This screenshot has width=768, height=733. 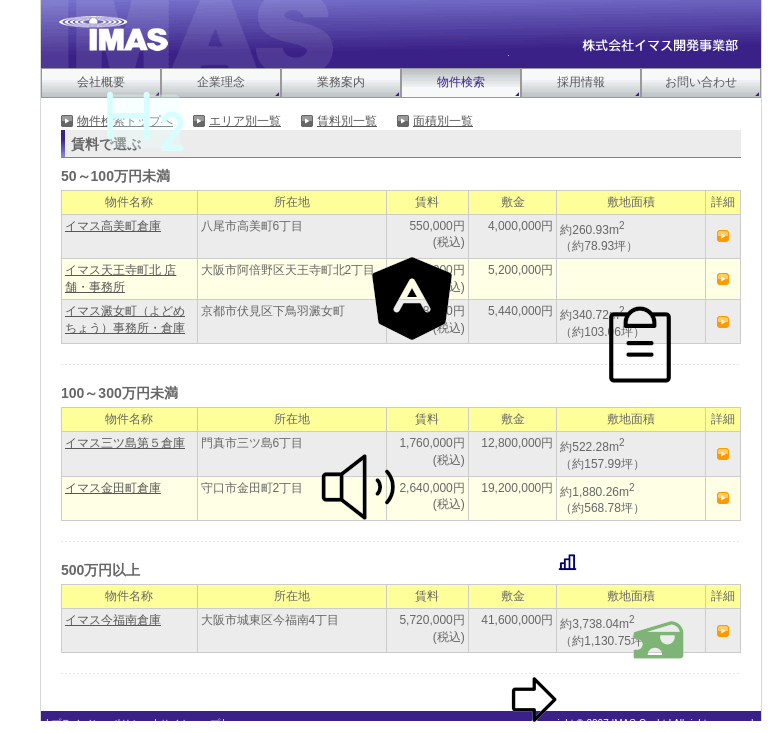 What do you see at coordinates (567, 562) in the screenshot?
I see `view analytics or statistics` at bounding box center [567, 562].